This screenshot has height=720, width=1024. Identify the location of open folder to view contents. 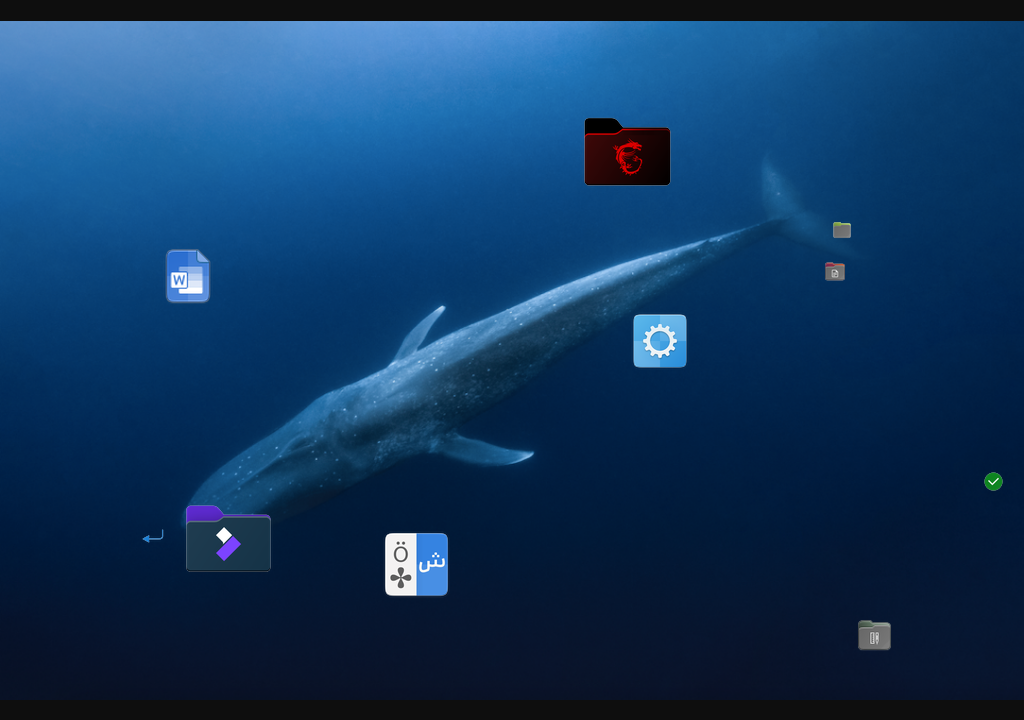
(842, 230).